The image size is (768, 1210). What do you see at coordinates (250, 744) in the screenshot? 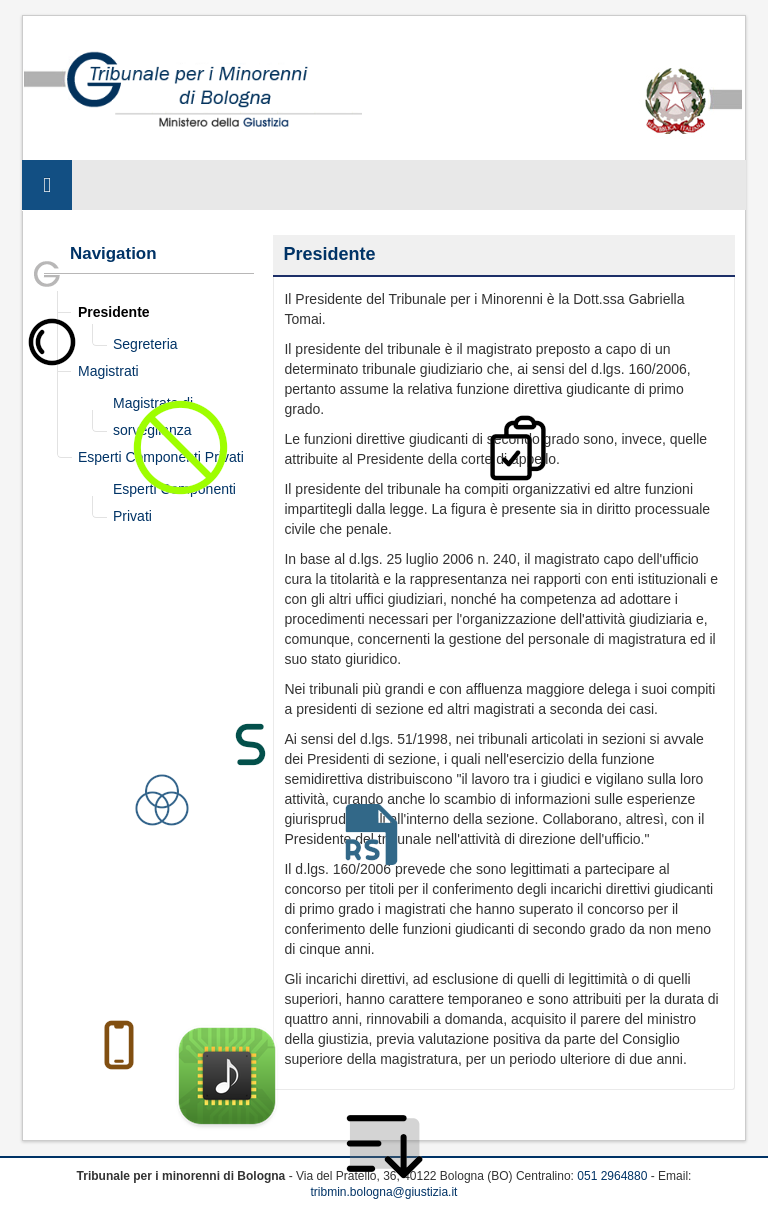
I see `indicates items starting with the letter S` at bounding box center [250, 744].